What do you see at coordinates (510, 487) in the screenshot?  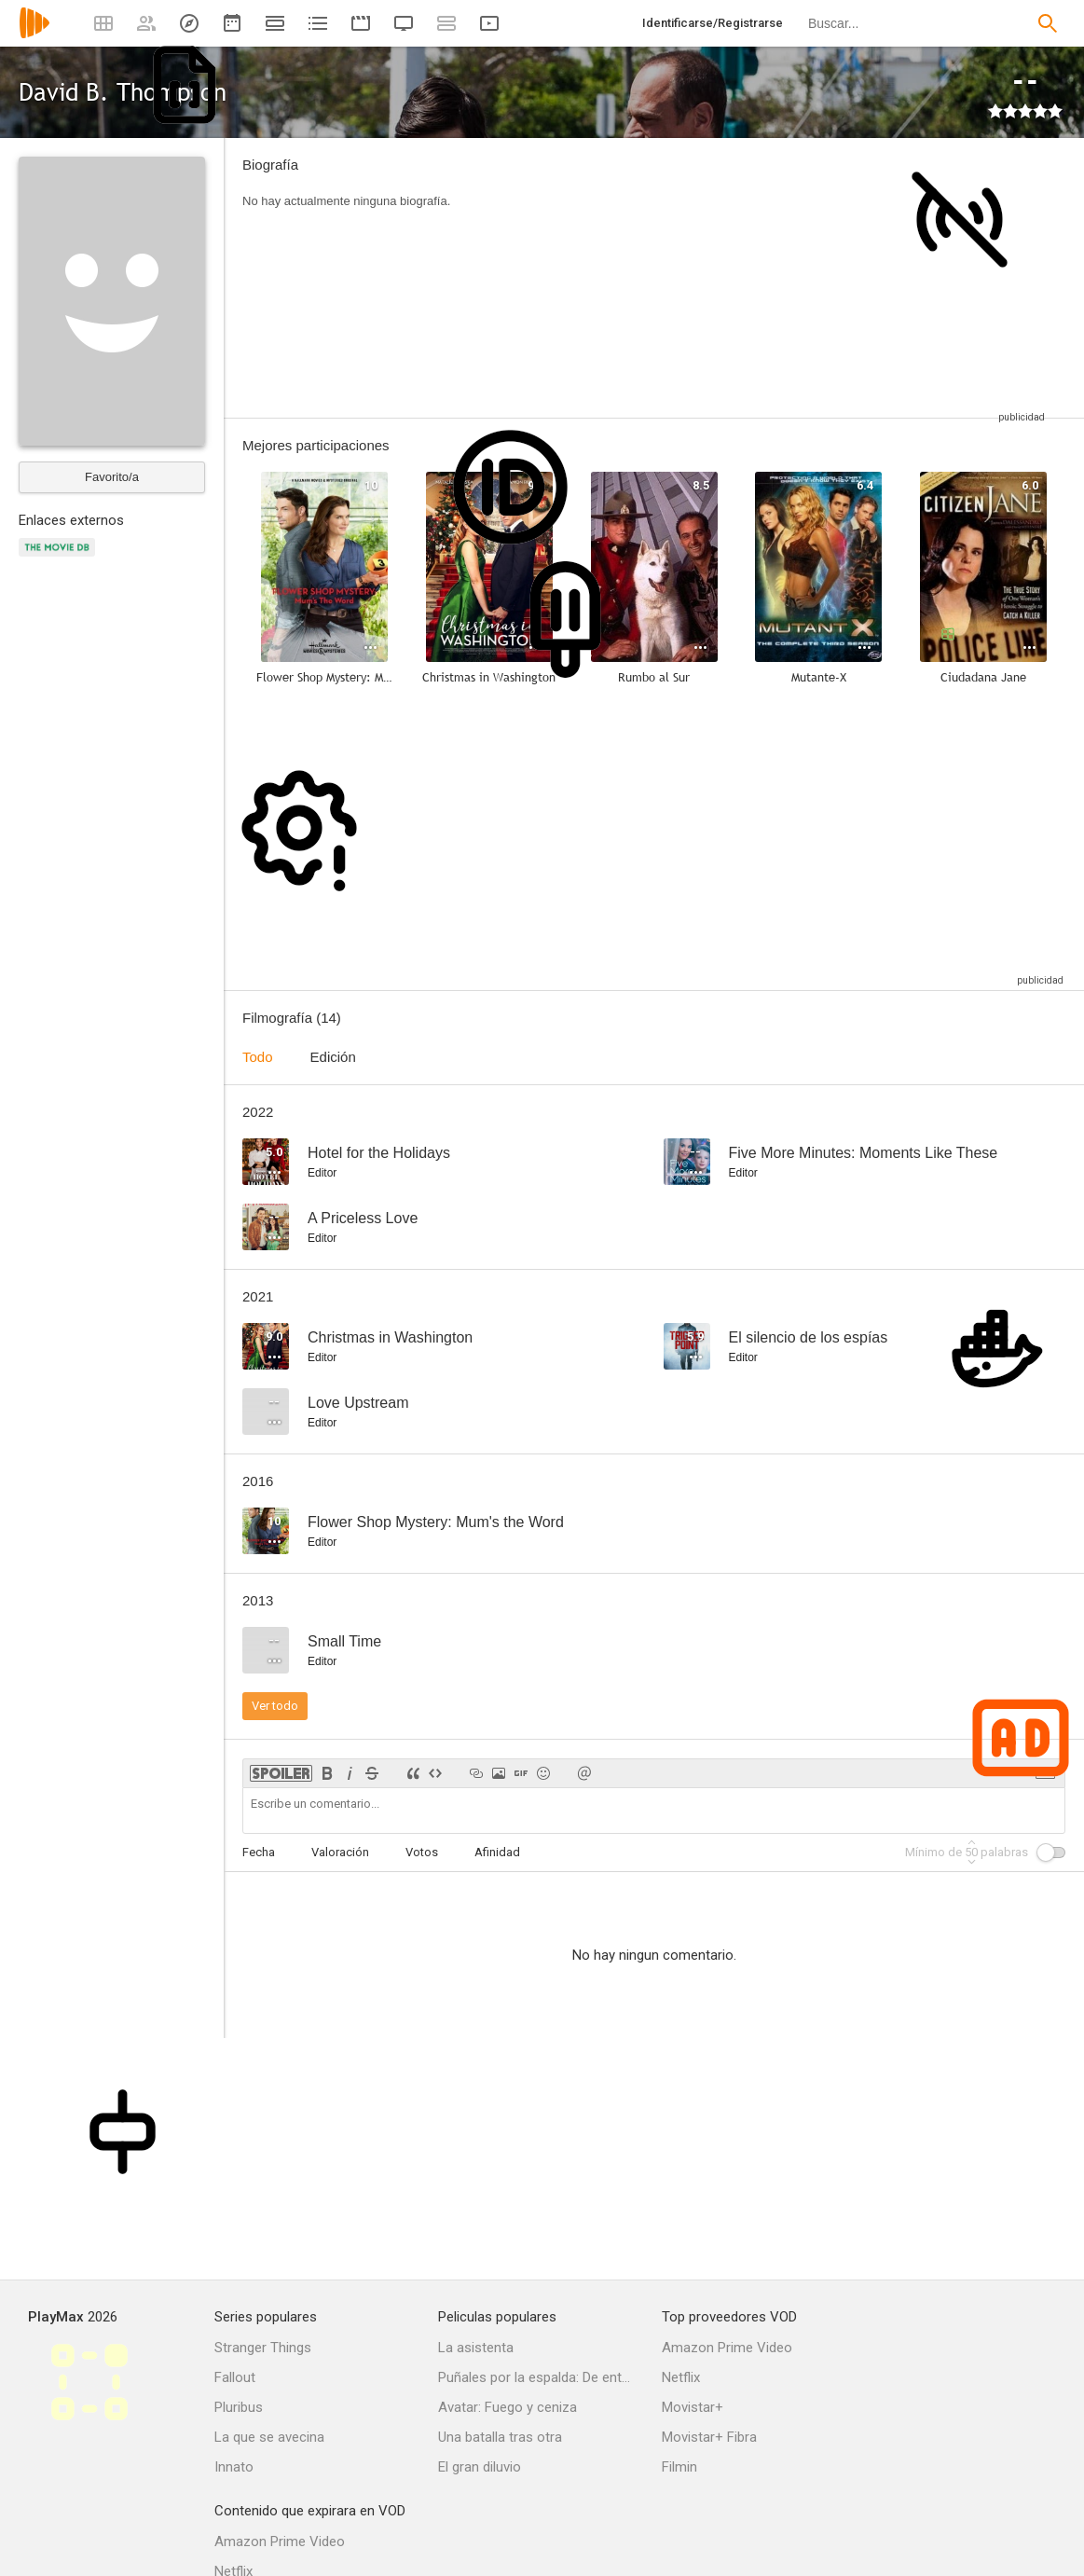 I see `connect to Pushbullet services` at bounding box center [510, 487].